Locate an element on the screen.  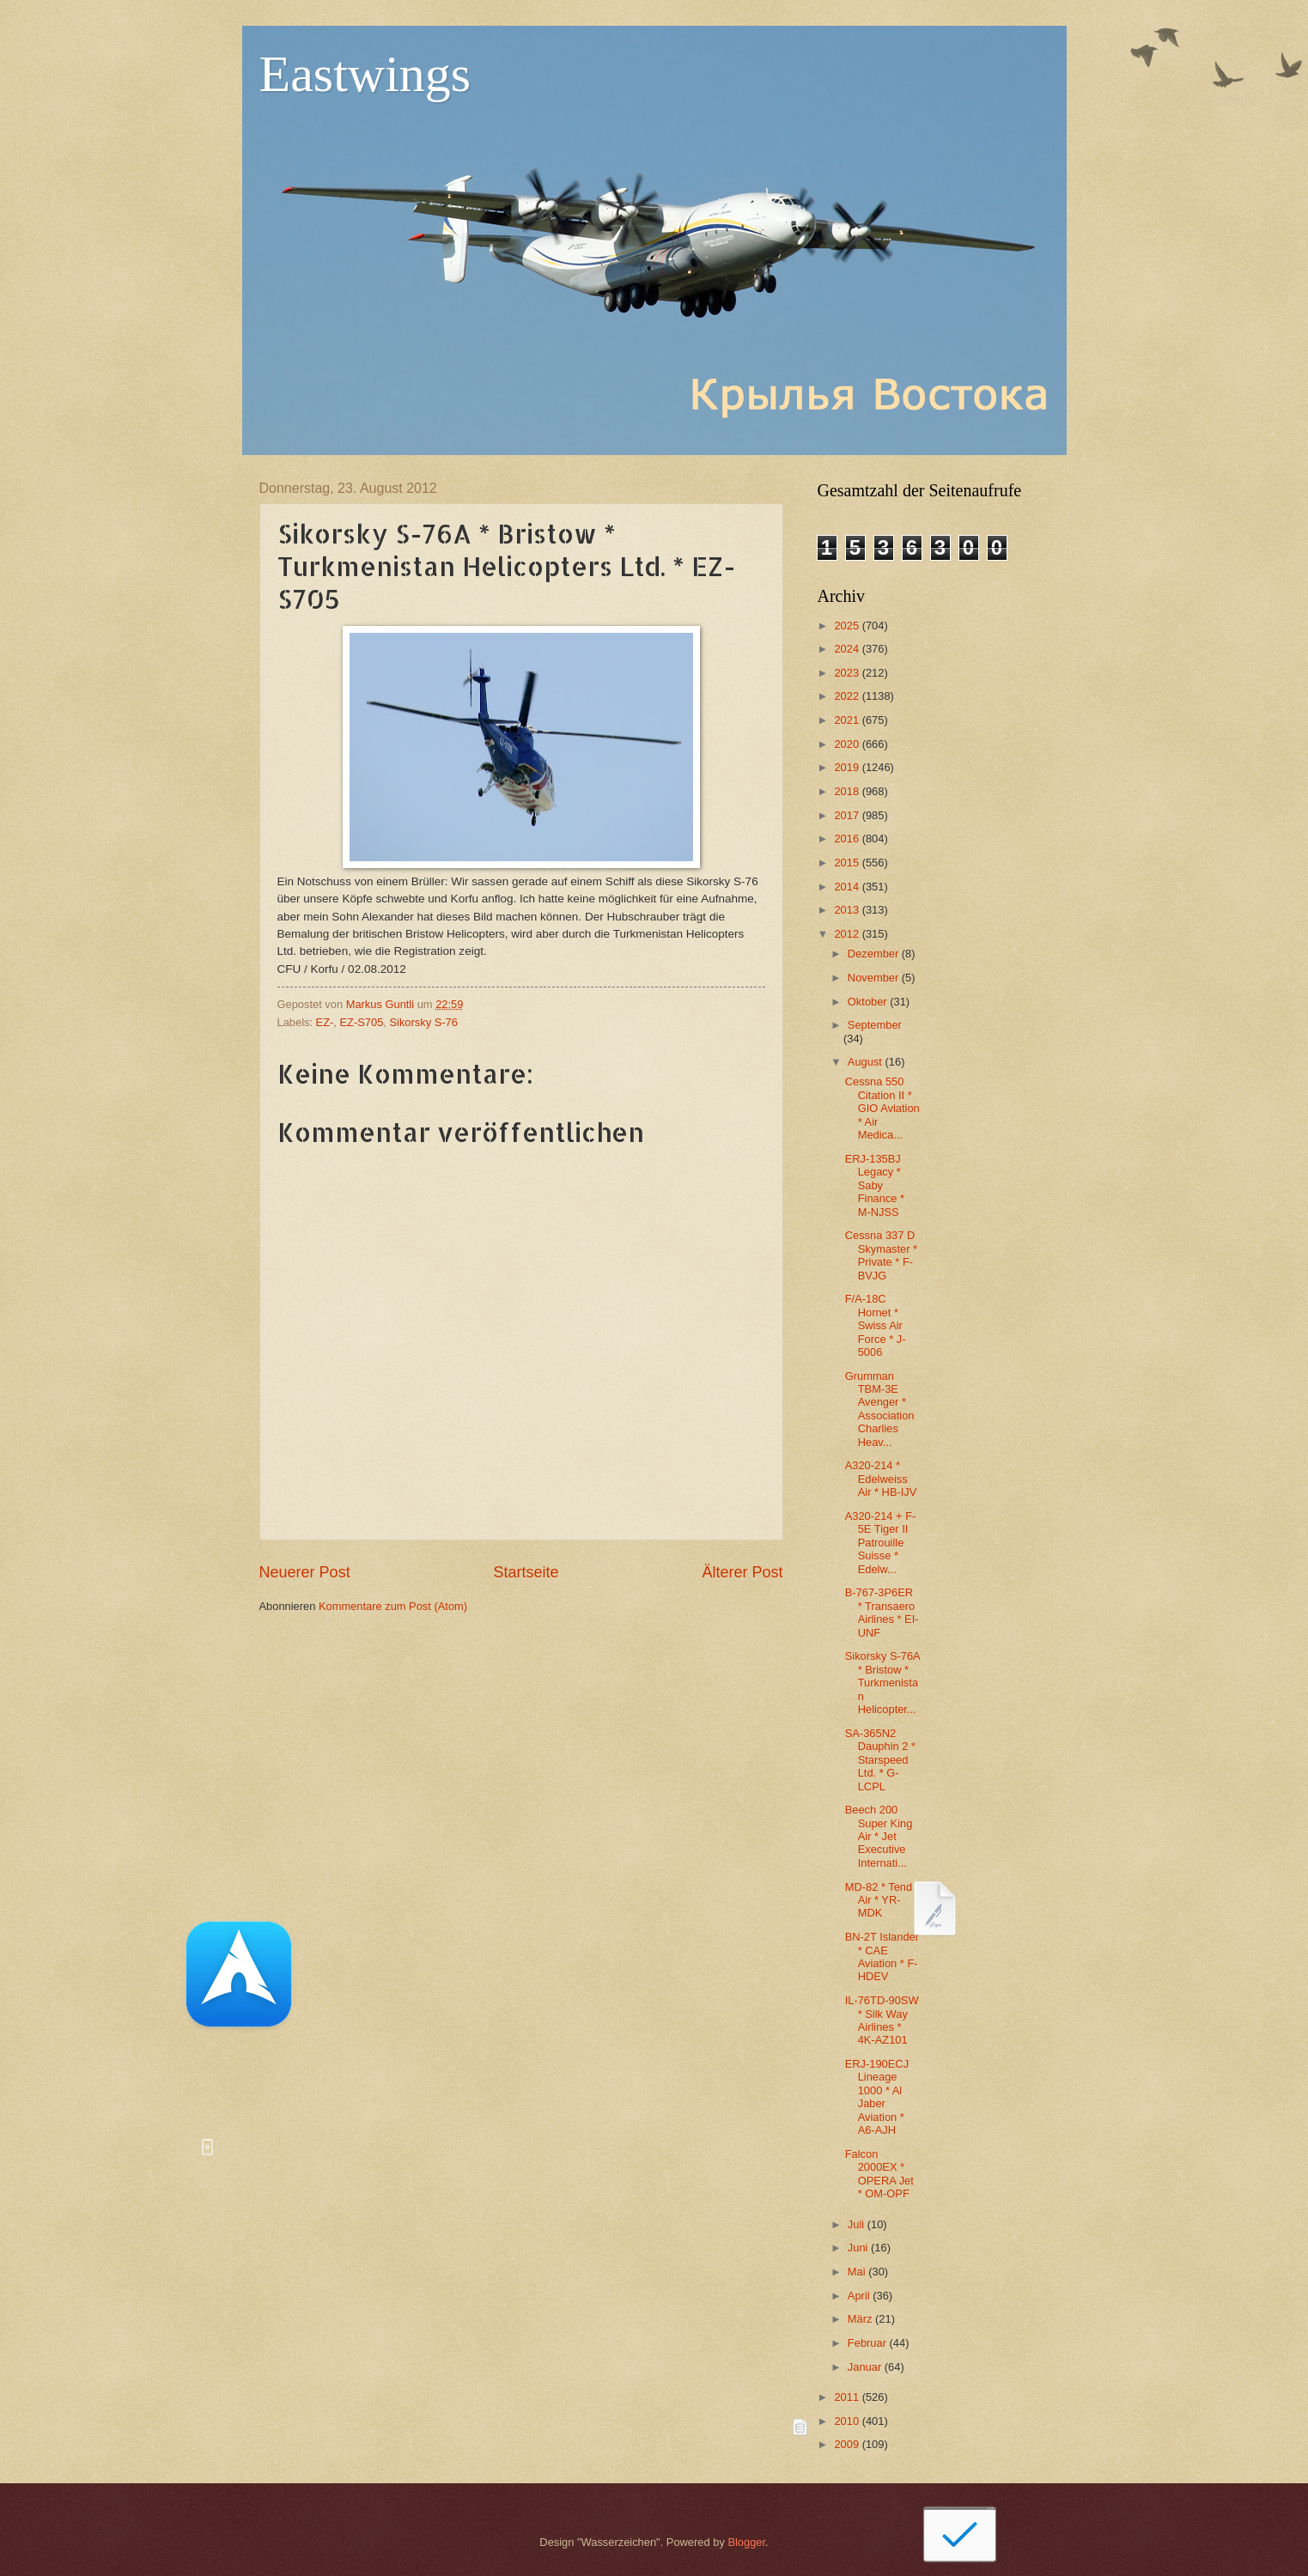
a PGP signature file used to verify authenticity is located at coordinates (934, 1909).